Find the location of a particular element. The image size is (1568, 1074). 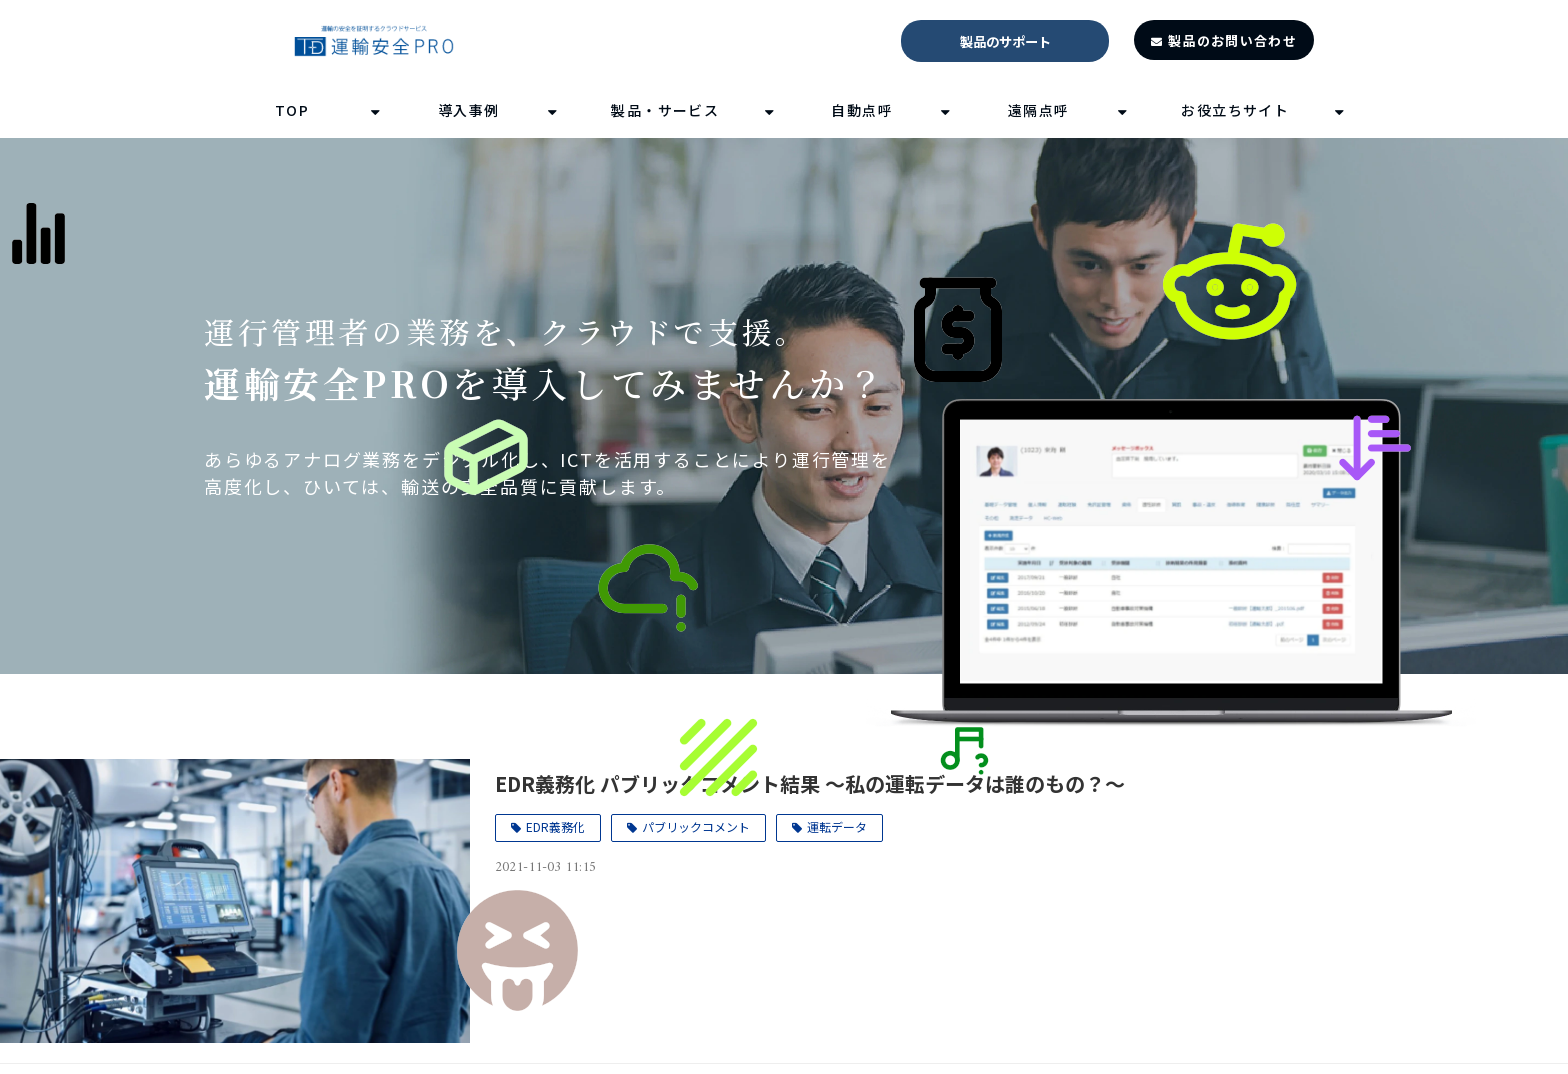

view statistics and analytics is located at coordinates (38, 233).